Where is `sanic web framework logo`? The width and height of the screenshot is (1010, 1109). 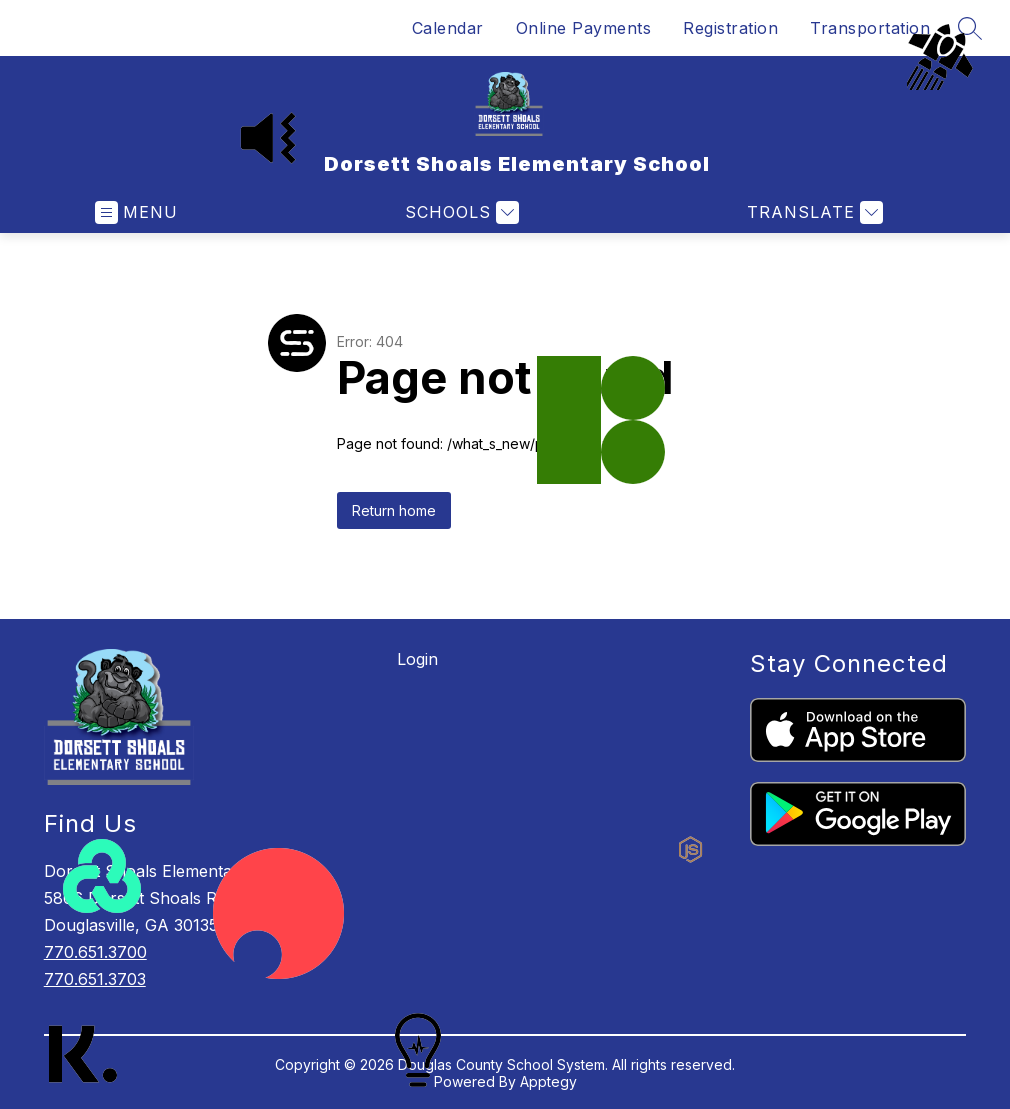 sanic web framework logo is located at coordinates (297, 343).